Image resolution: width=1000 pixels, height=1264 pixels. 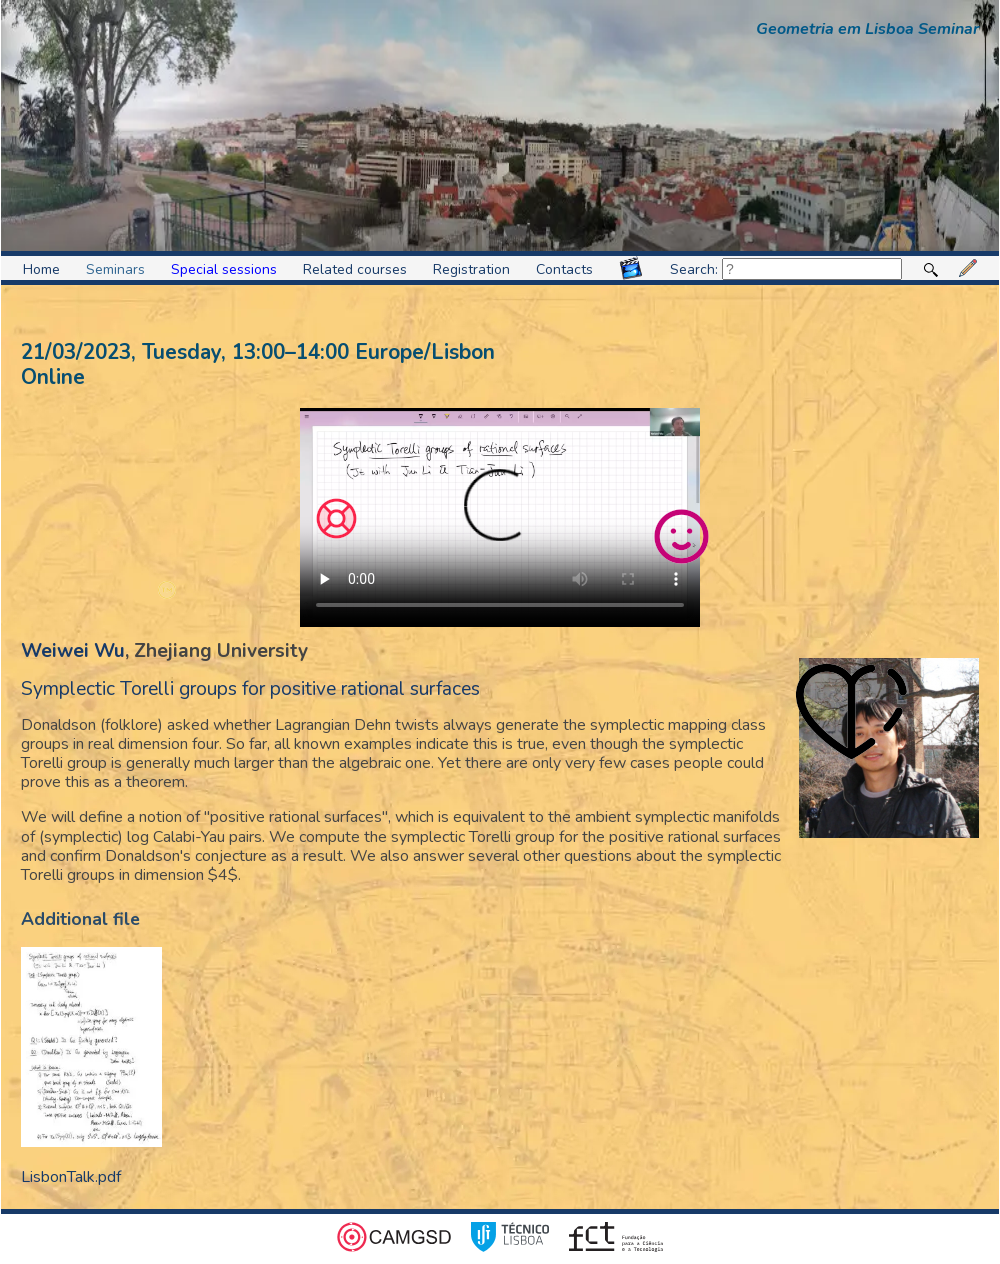 What do you see at coordinates (681, 536) in the screenshot?
I see `add a reaction or emoji` at bounding box center [681, 536].